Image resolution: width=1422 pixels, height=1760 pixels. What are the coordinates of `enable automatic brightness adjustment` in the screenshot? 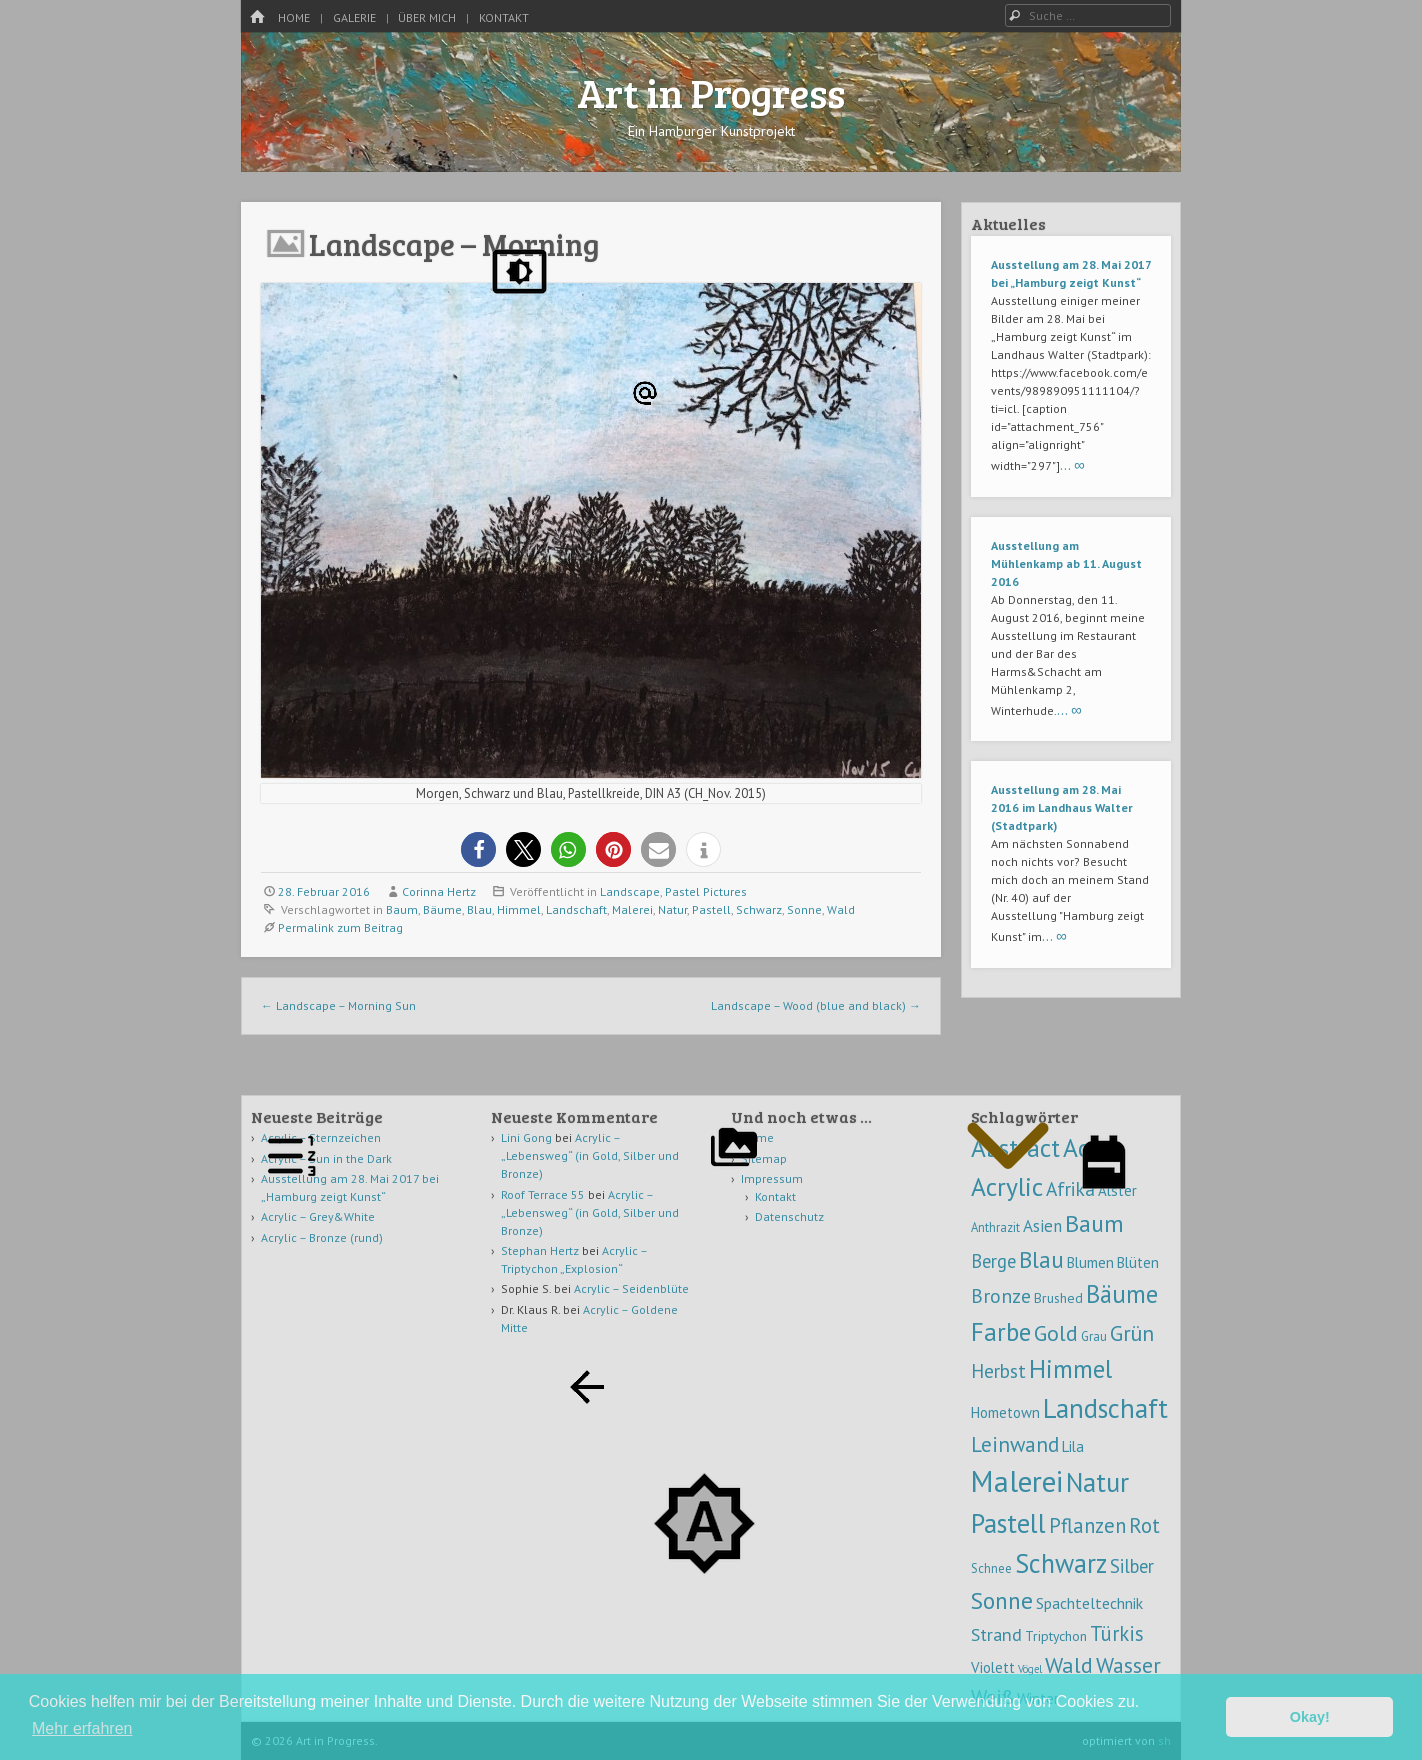 It's located at (704, 1523).